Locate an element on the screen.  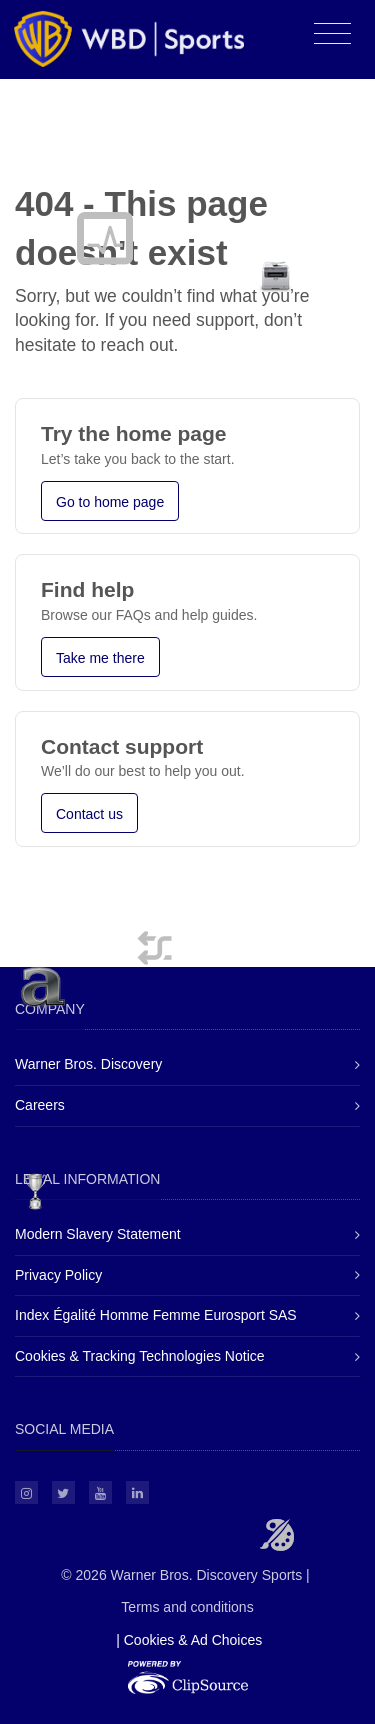
open system monitor to view resource usage is located at coordinates (105, 240).